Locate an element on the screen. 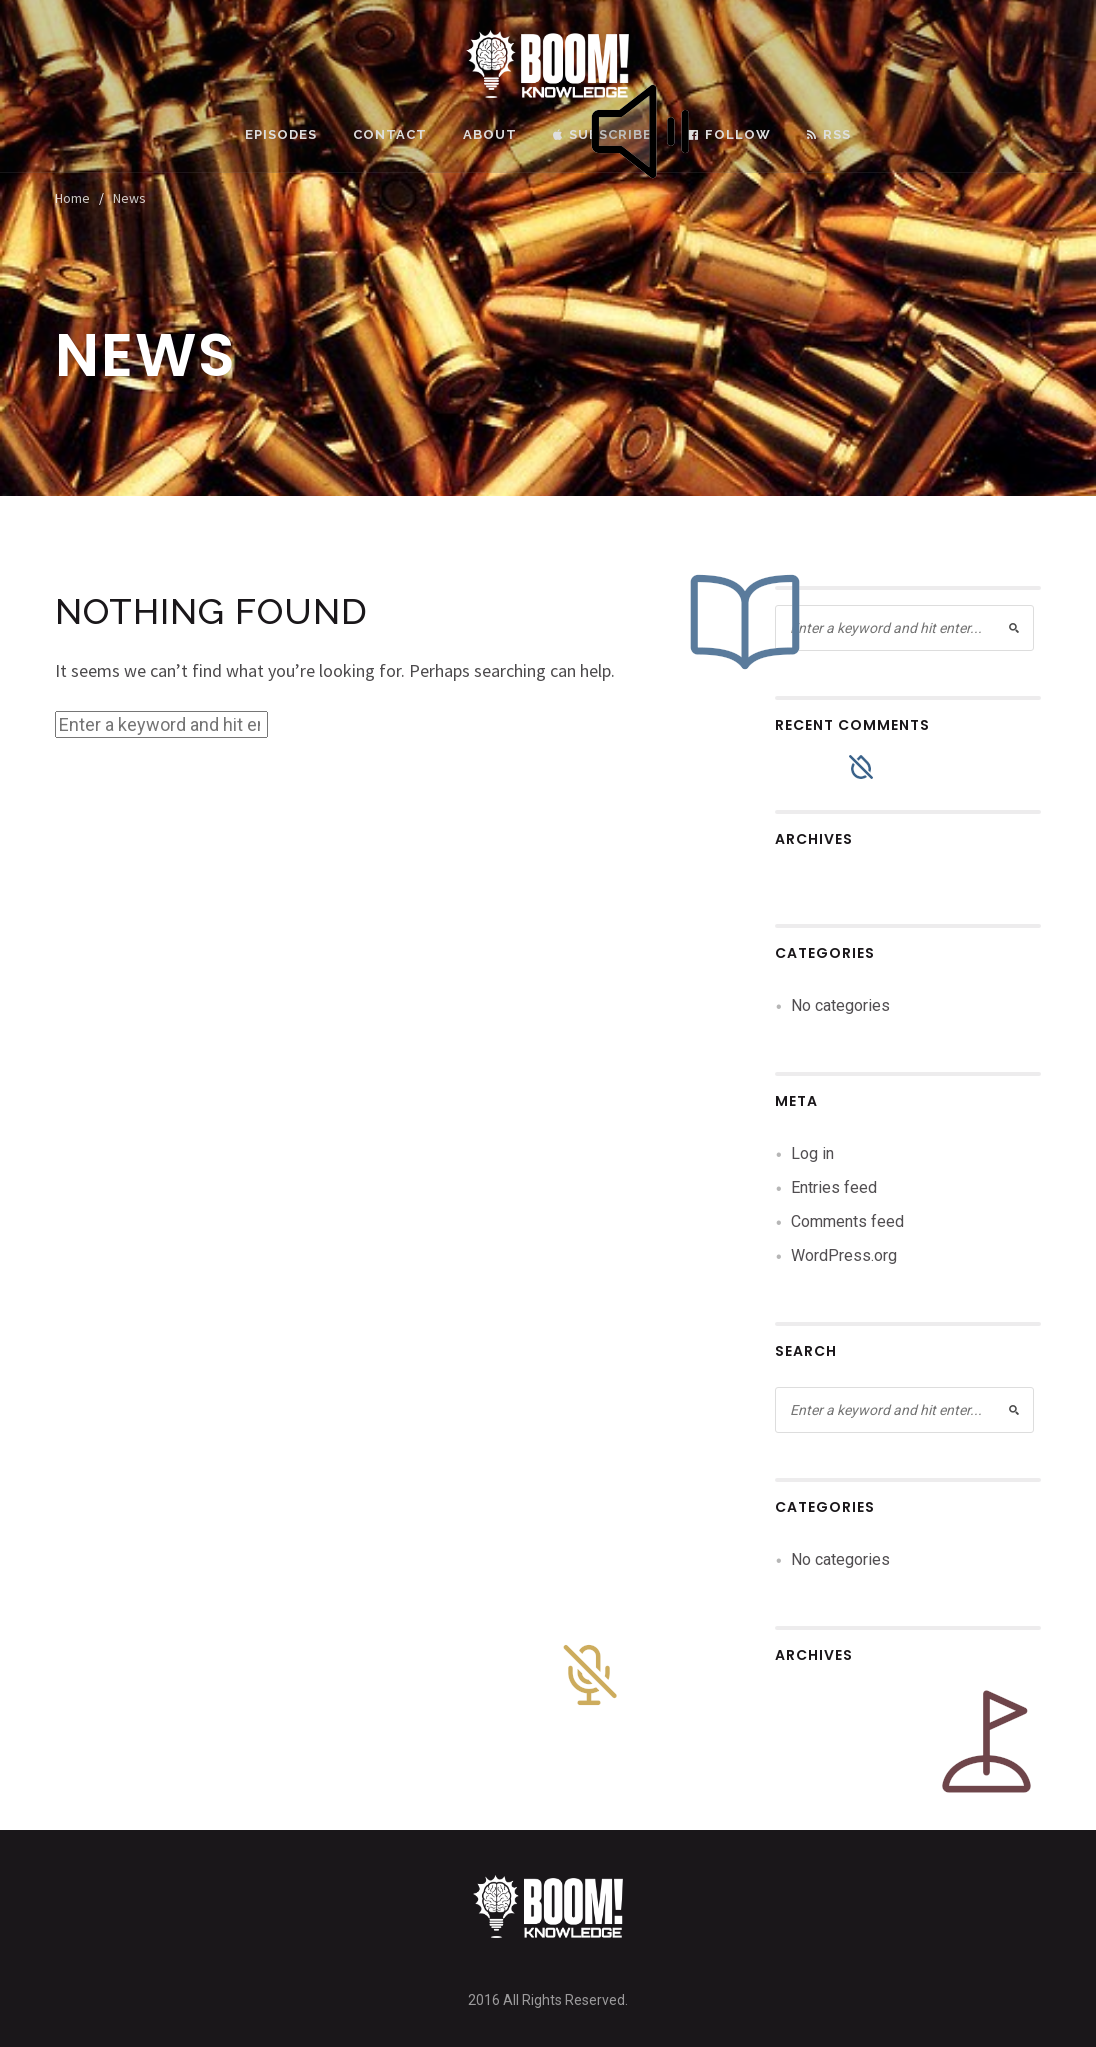  disable water or liquid-related features is located at coordinates (861, 767).